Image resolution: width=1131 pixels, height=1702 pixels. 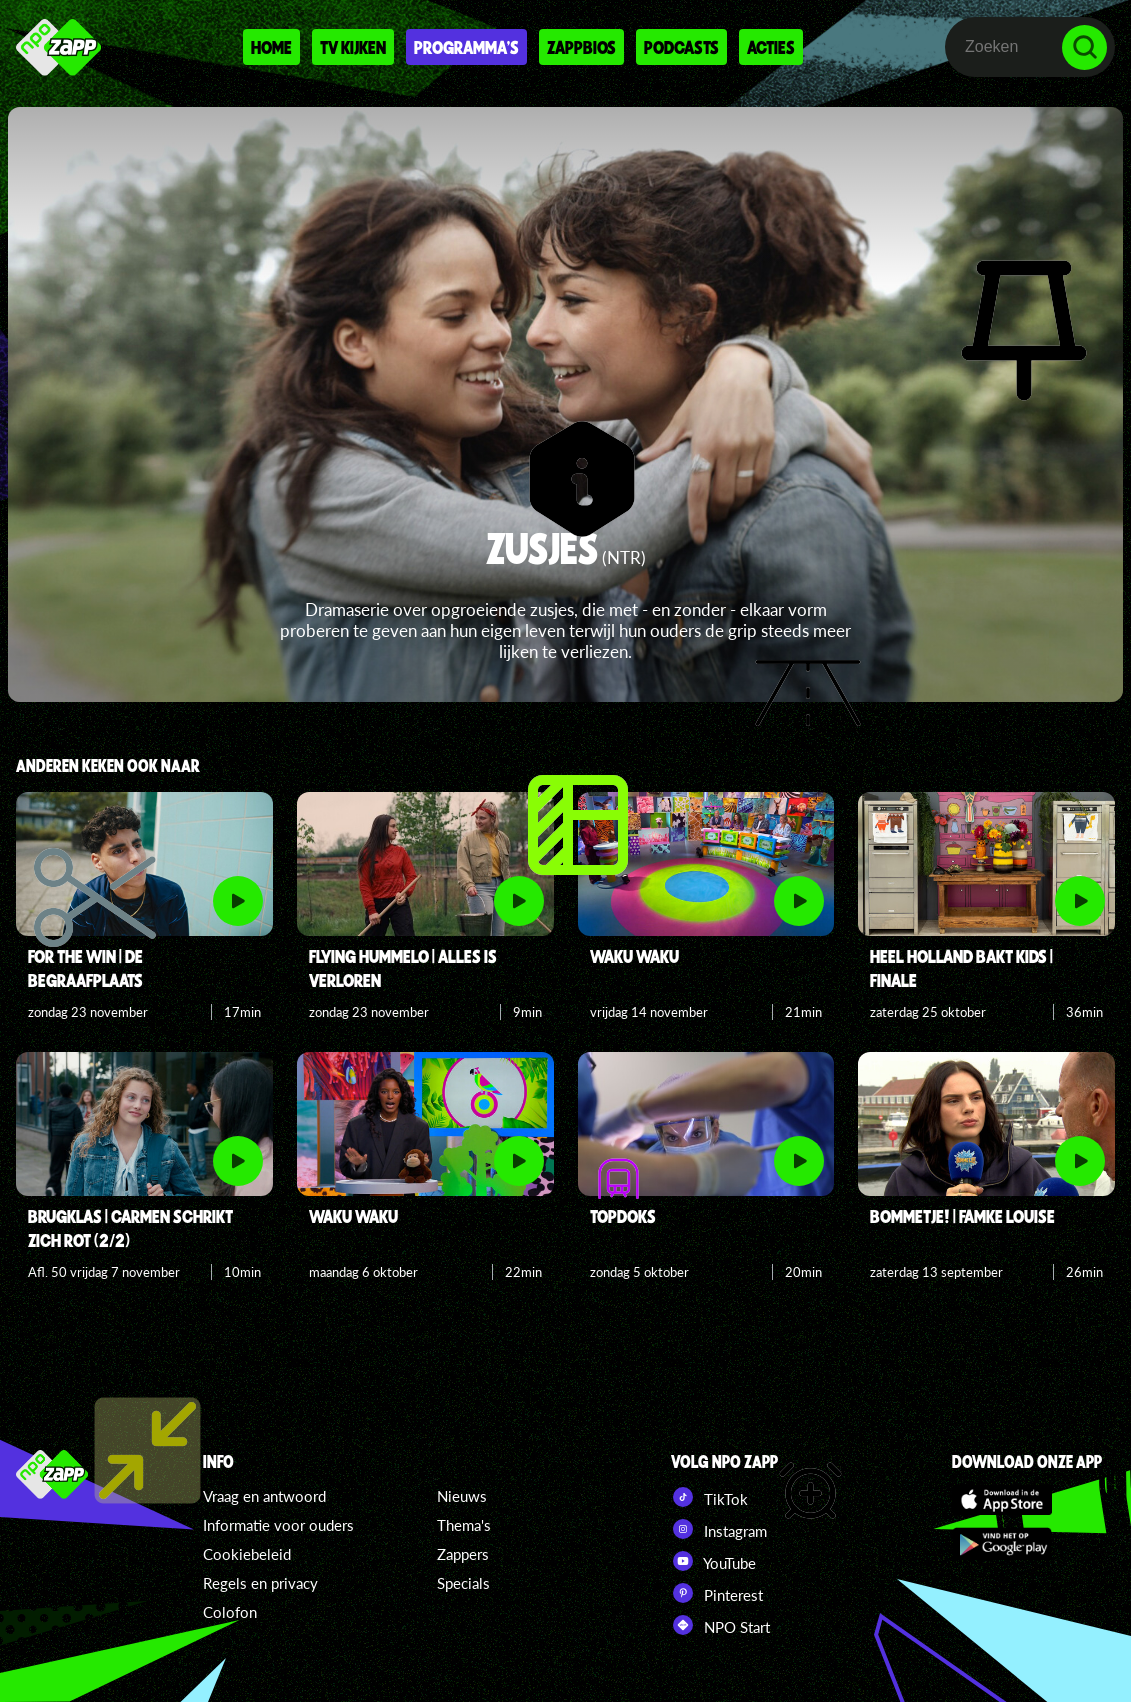 What do you see at coordinates (147, 1450) in the screenshot?
I see `minimize or collapse a window` at bounding box center [147, 1450].